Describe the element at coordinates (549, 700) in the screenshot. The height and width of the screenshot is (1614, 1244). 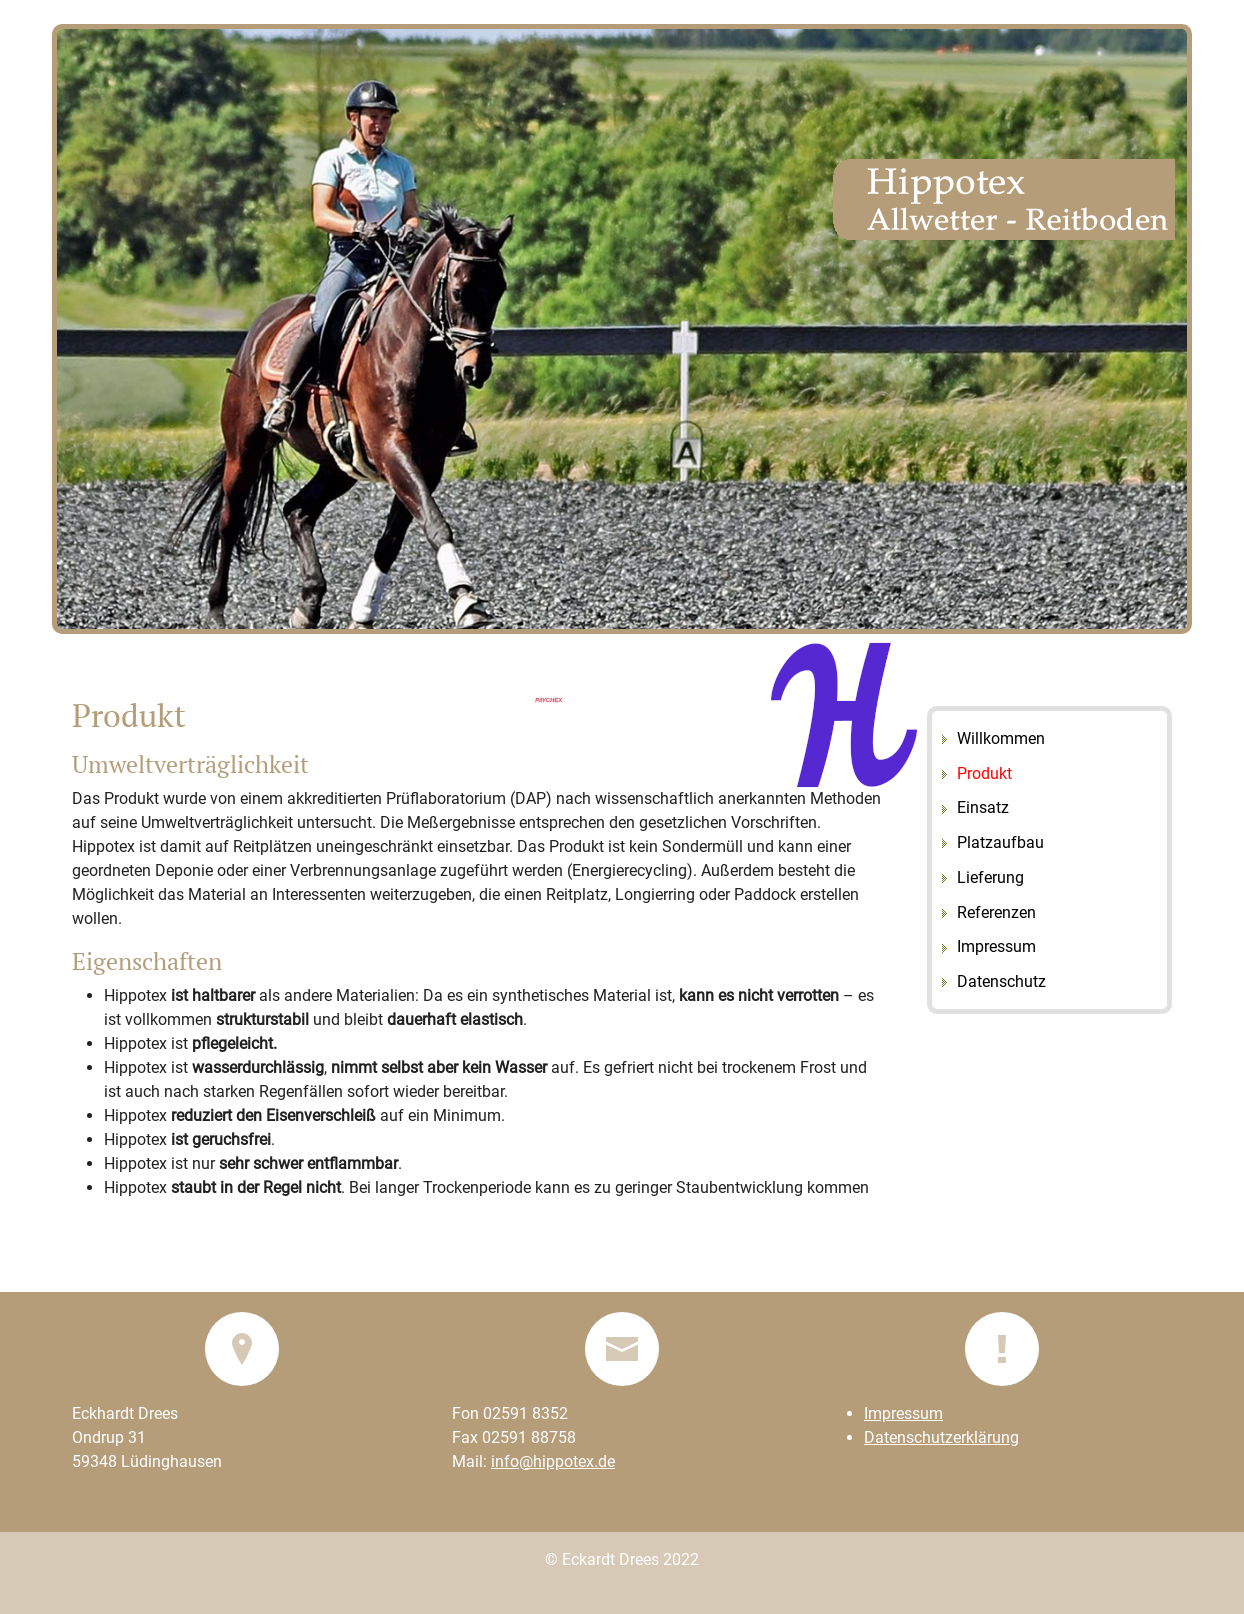
I see `access Paychex payroll services` at that location.